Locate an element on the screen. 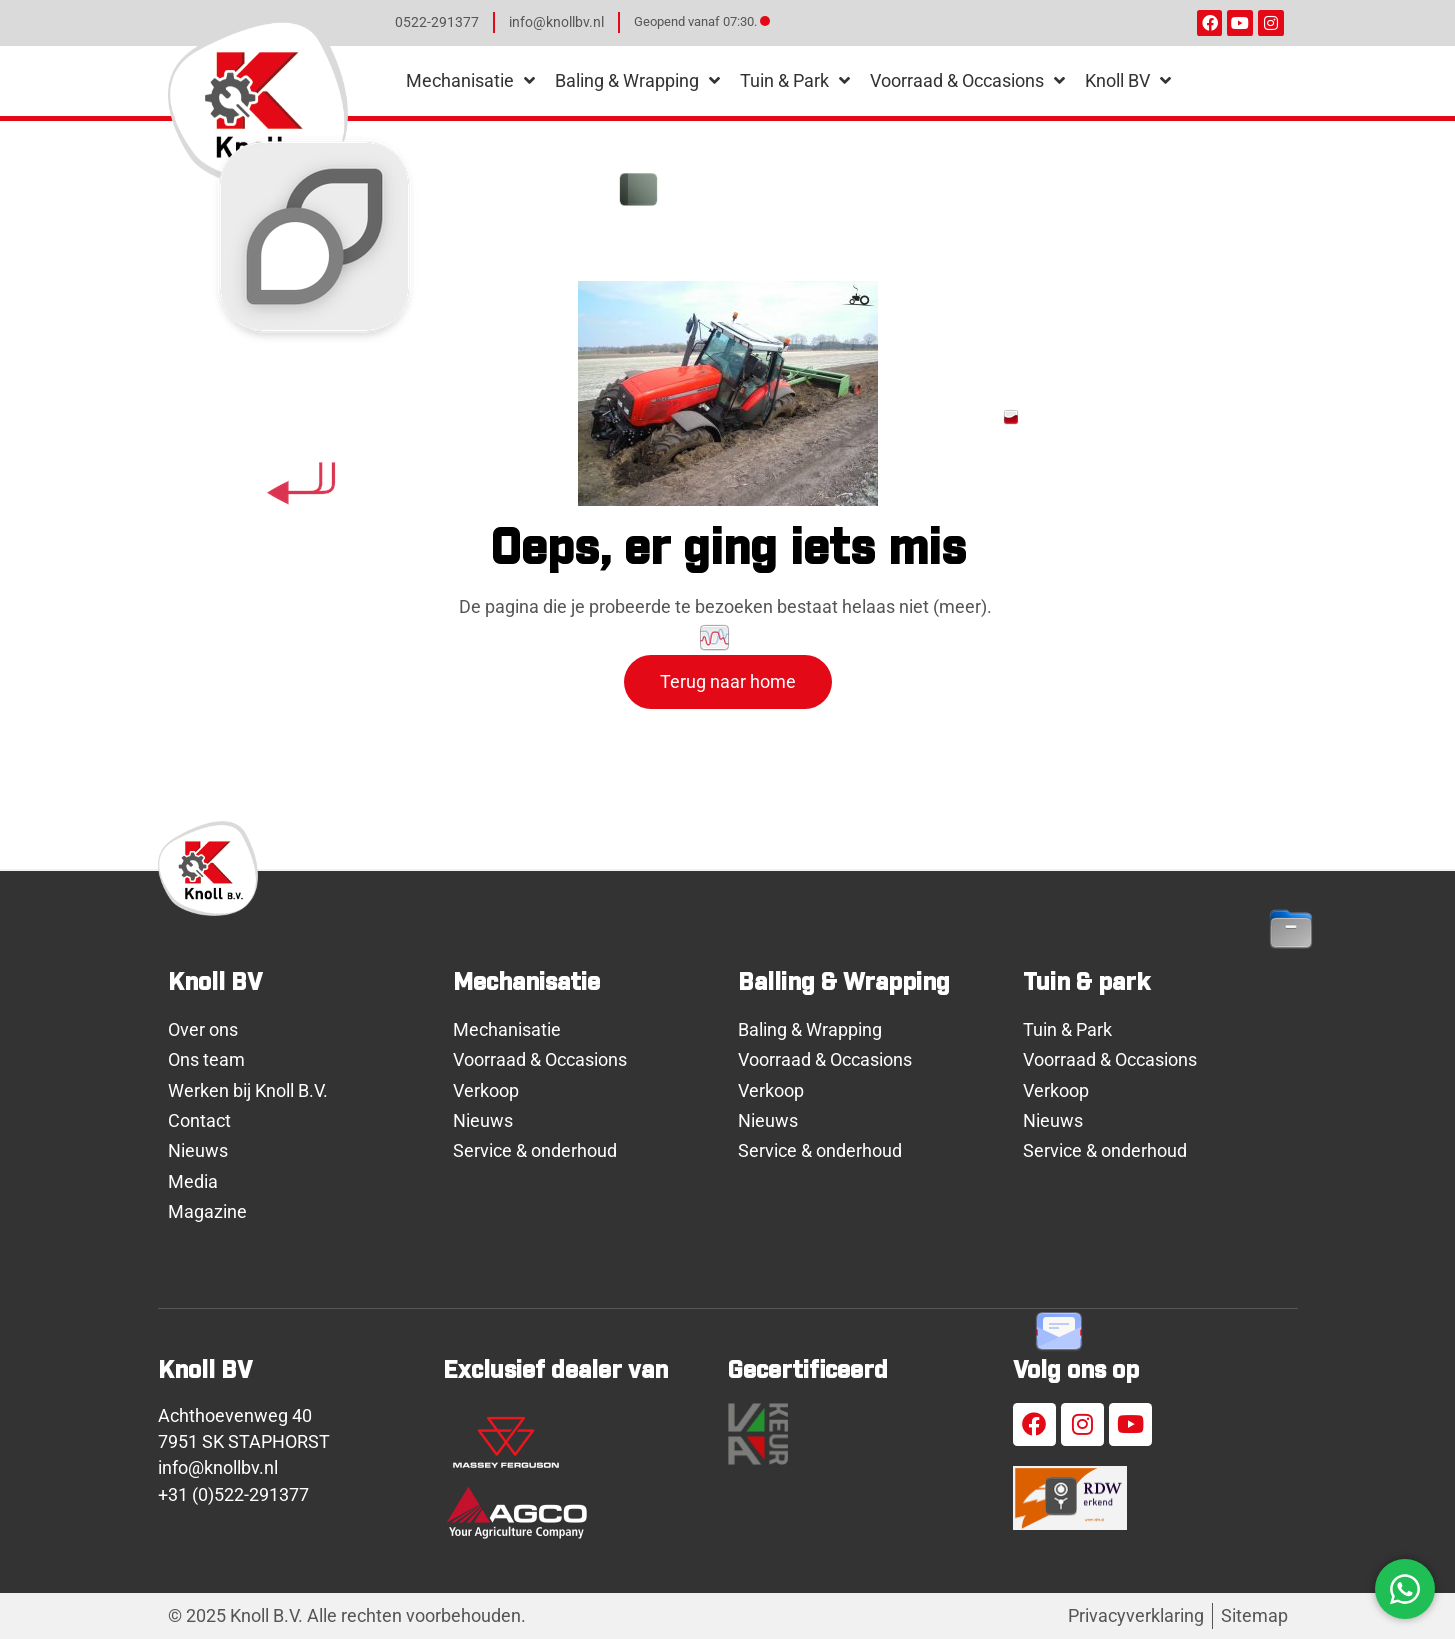 This screenshot has height=1639, width=1455. open the file manager application is located at coordinates (1291, 929).